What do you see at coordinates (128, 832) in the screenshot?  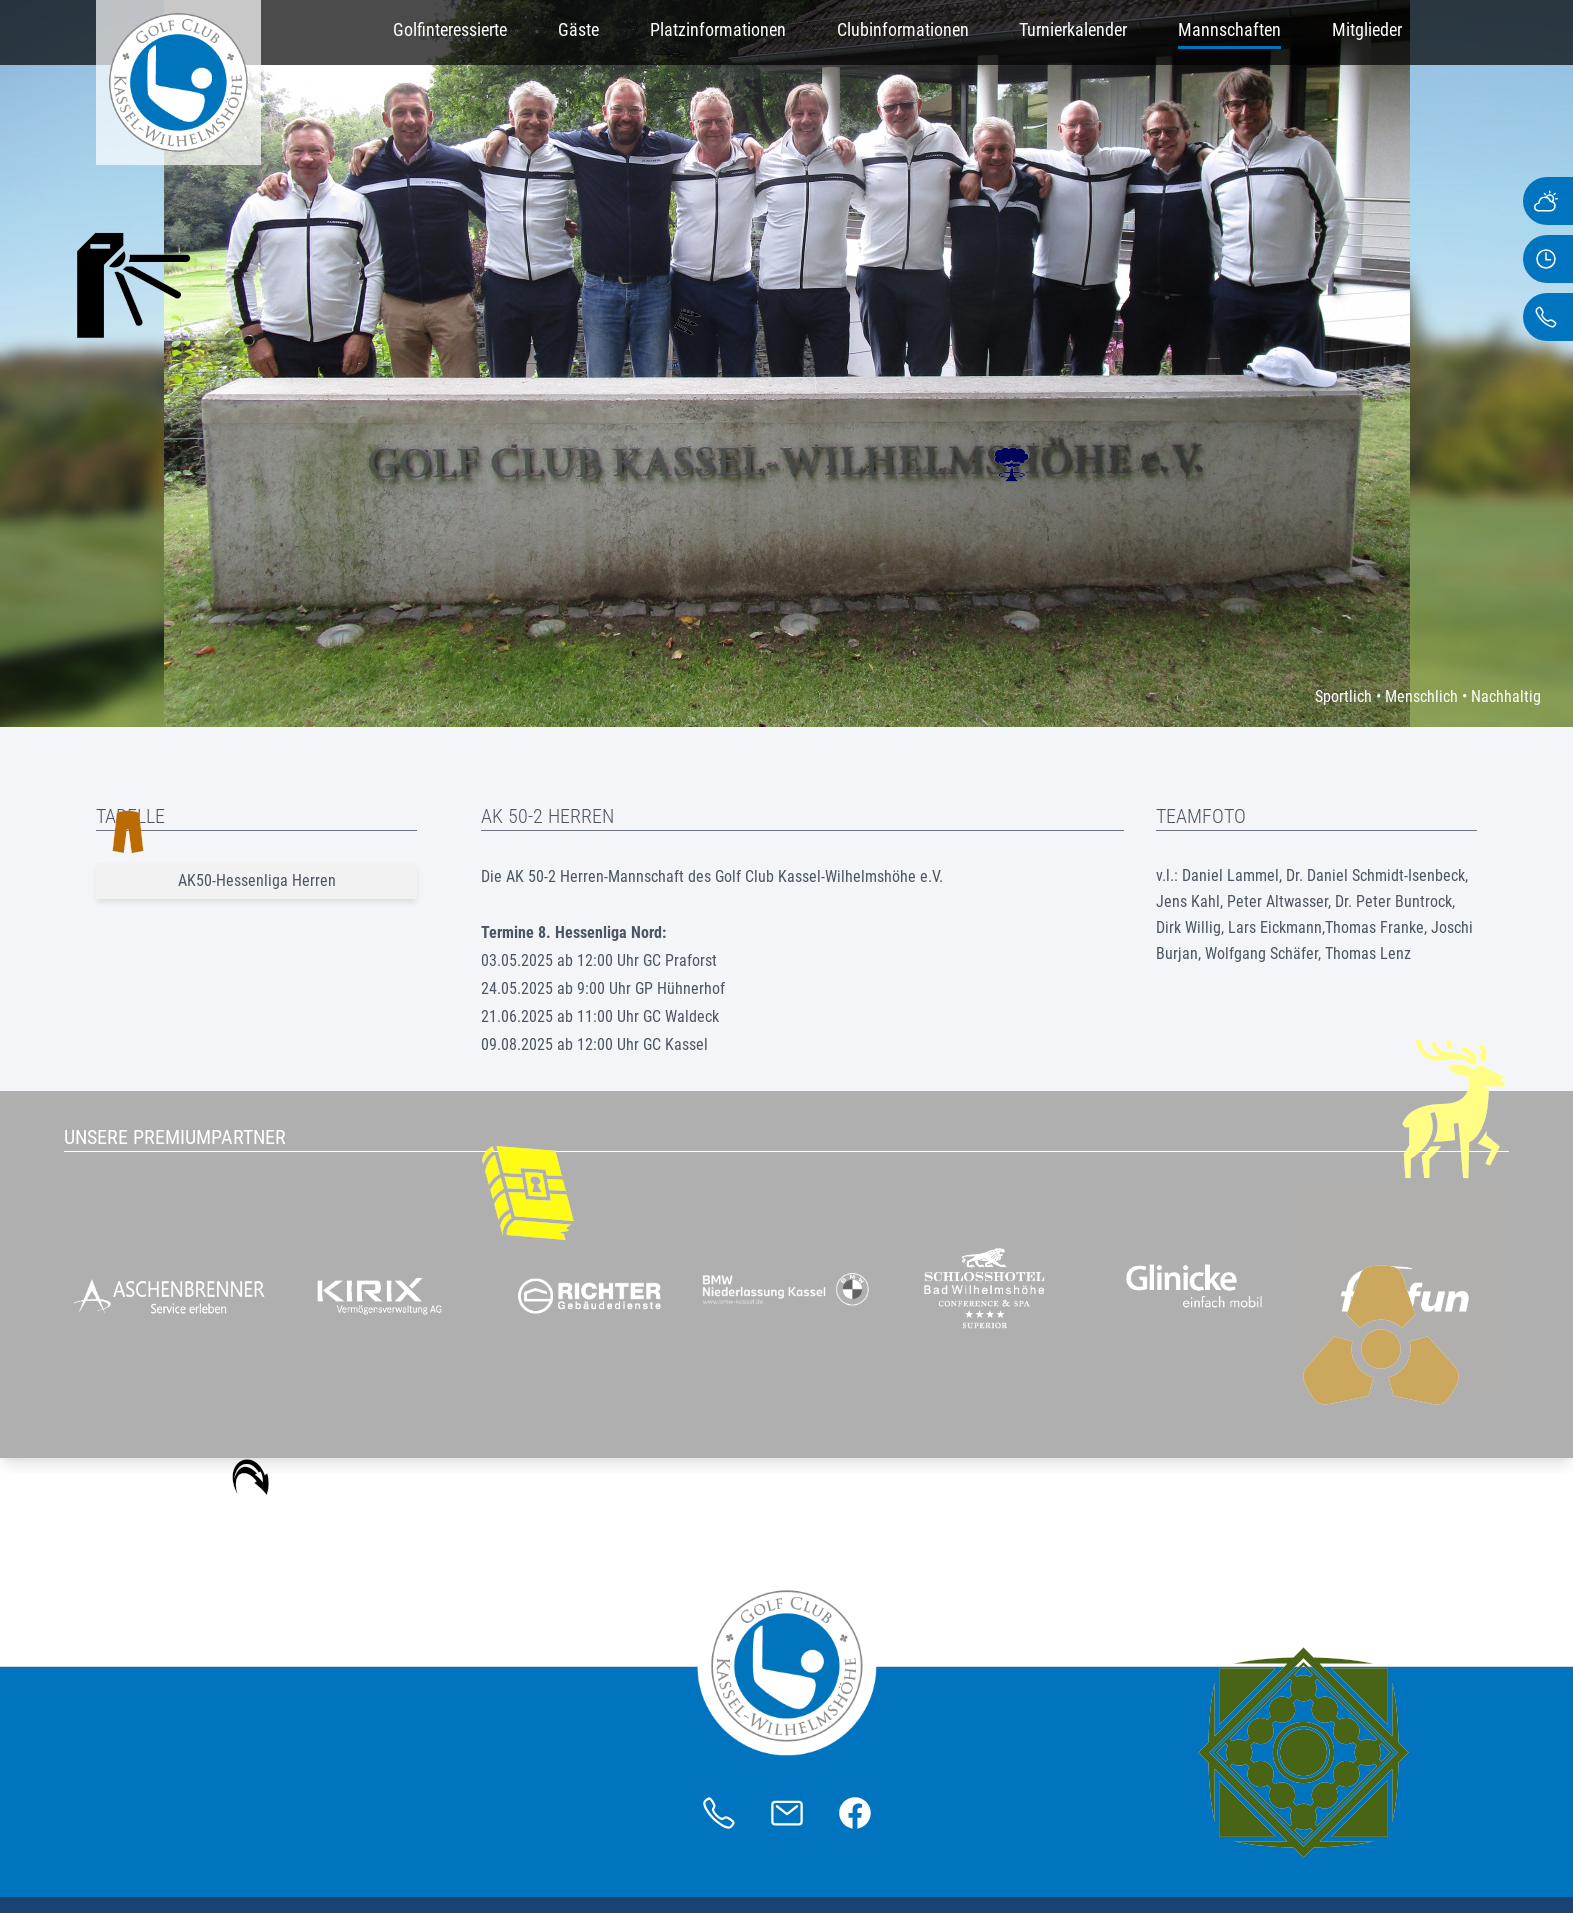 I see `browse pants or trousers in a clothing app` at bounding box center [128, 832].